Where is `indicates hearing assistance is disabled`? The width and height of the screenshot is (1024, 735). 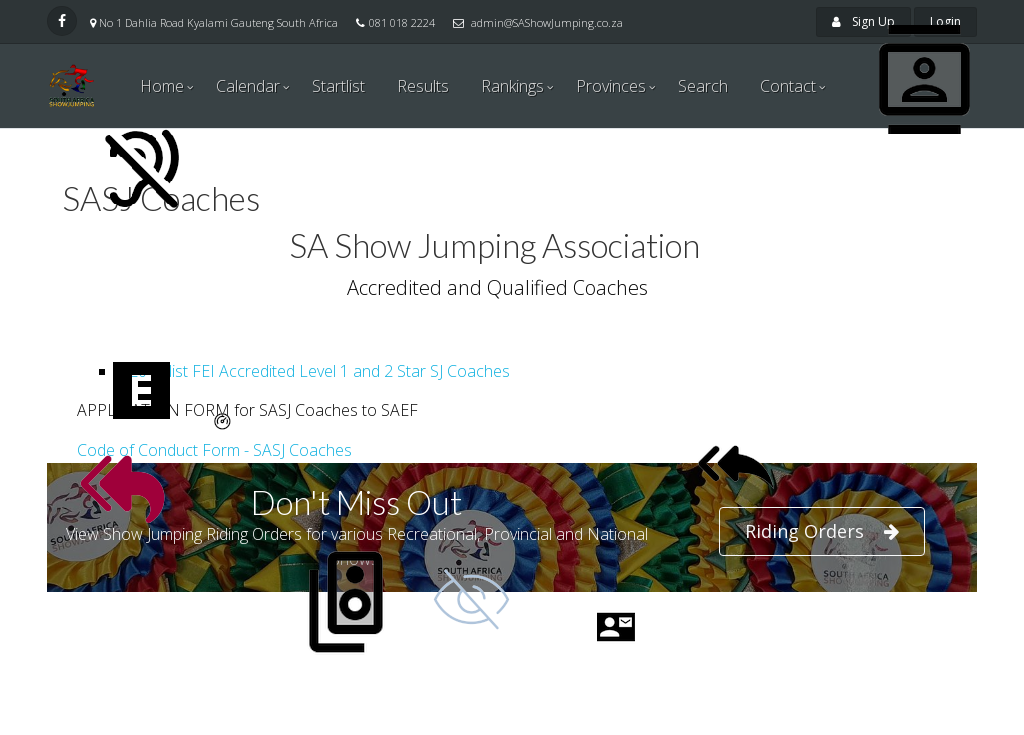
indicates hearing assistance is disabled is located at coordinates (144, 169).